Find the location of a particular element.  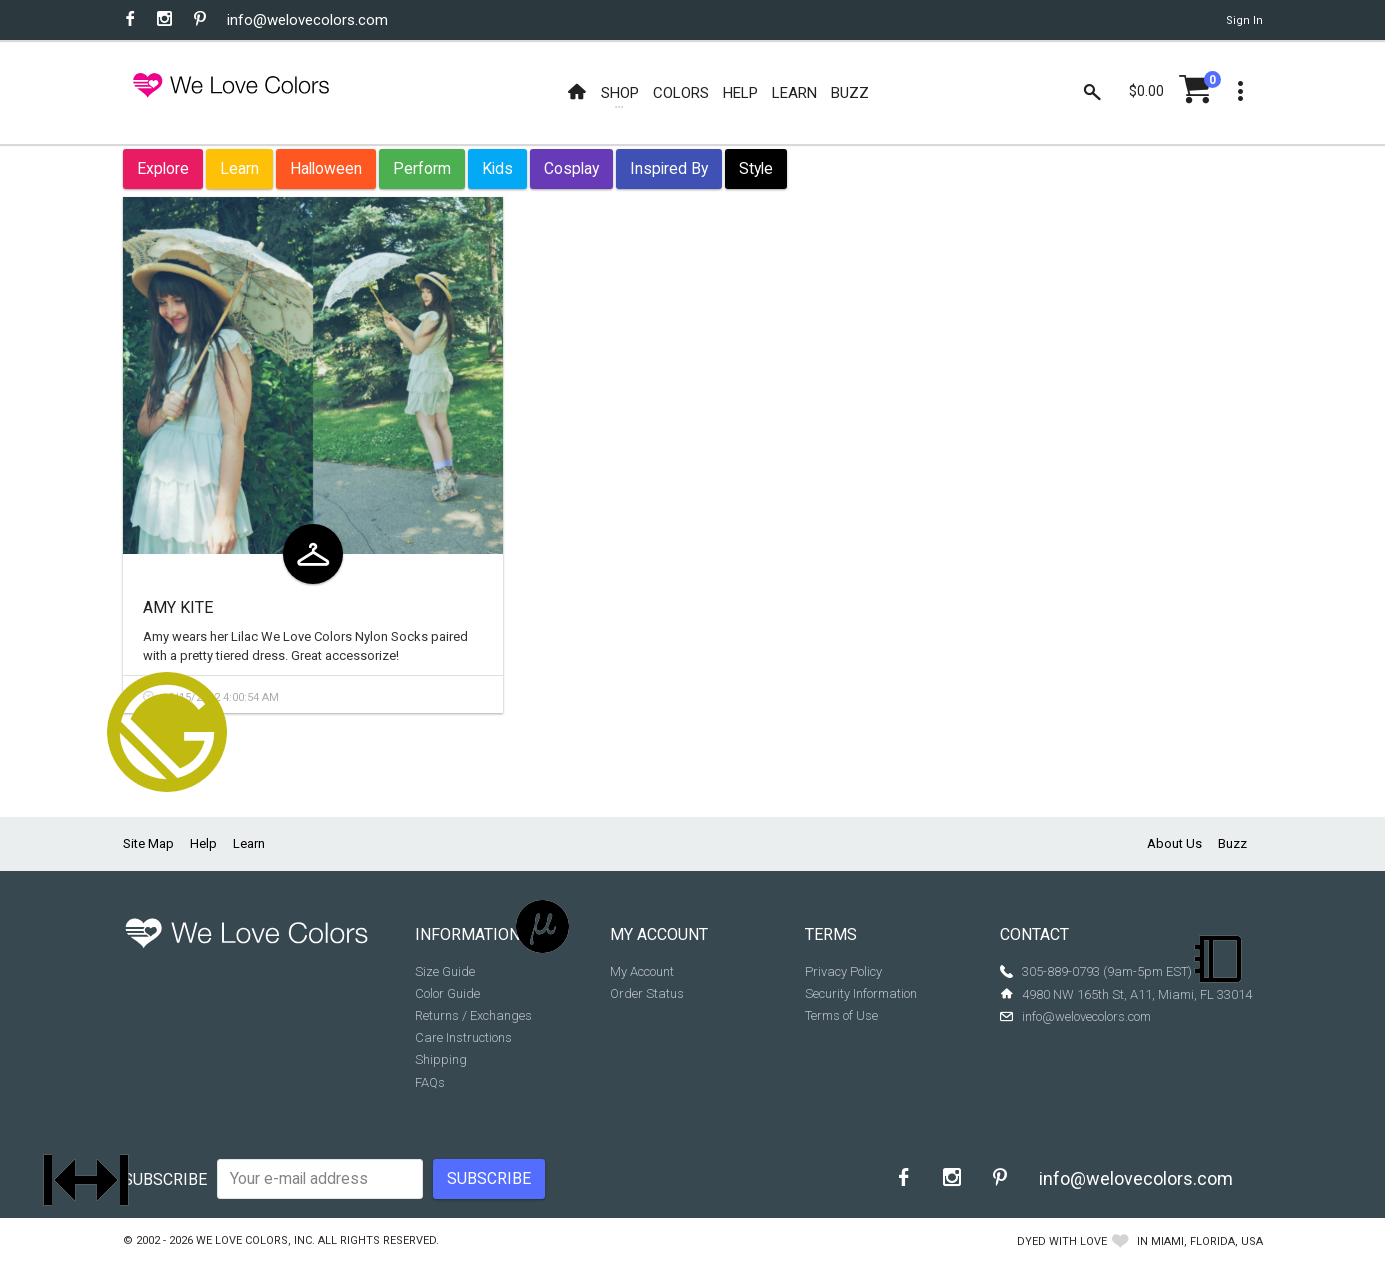

view booklet or documentation is located at coordinates (1218, 959).